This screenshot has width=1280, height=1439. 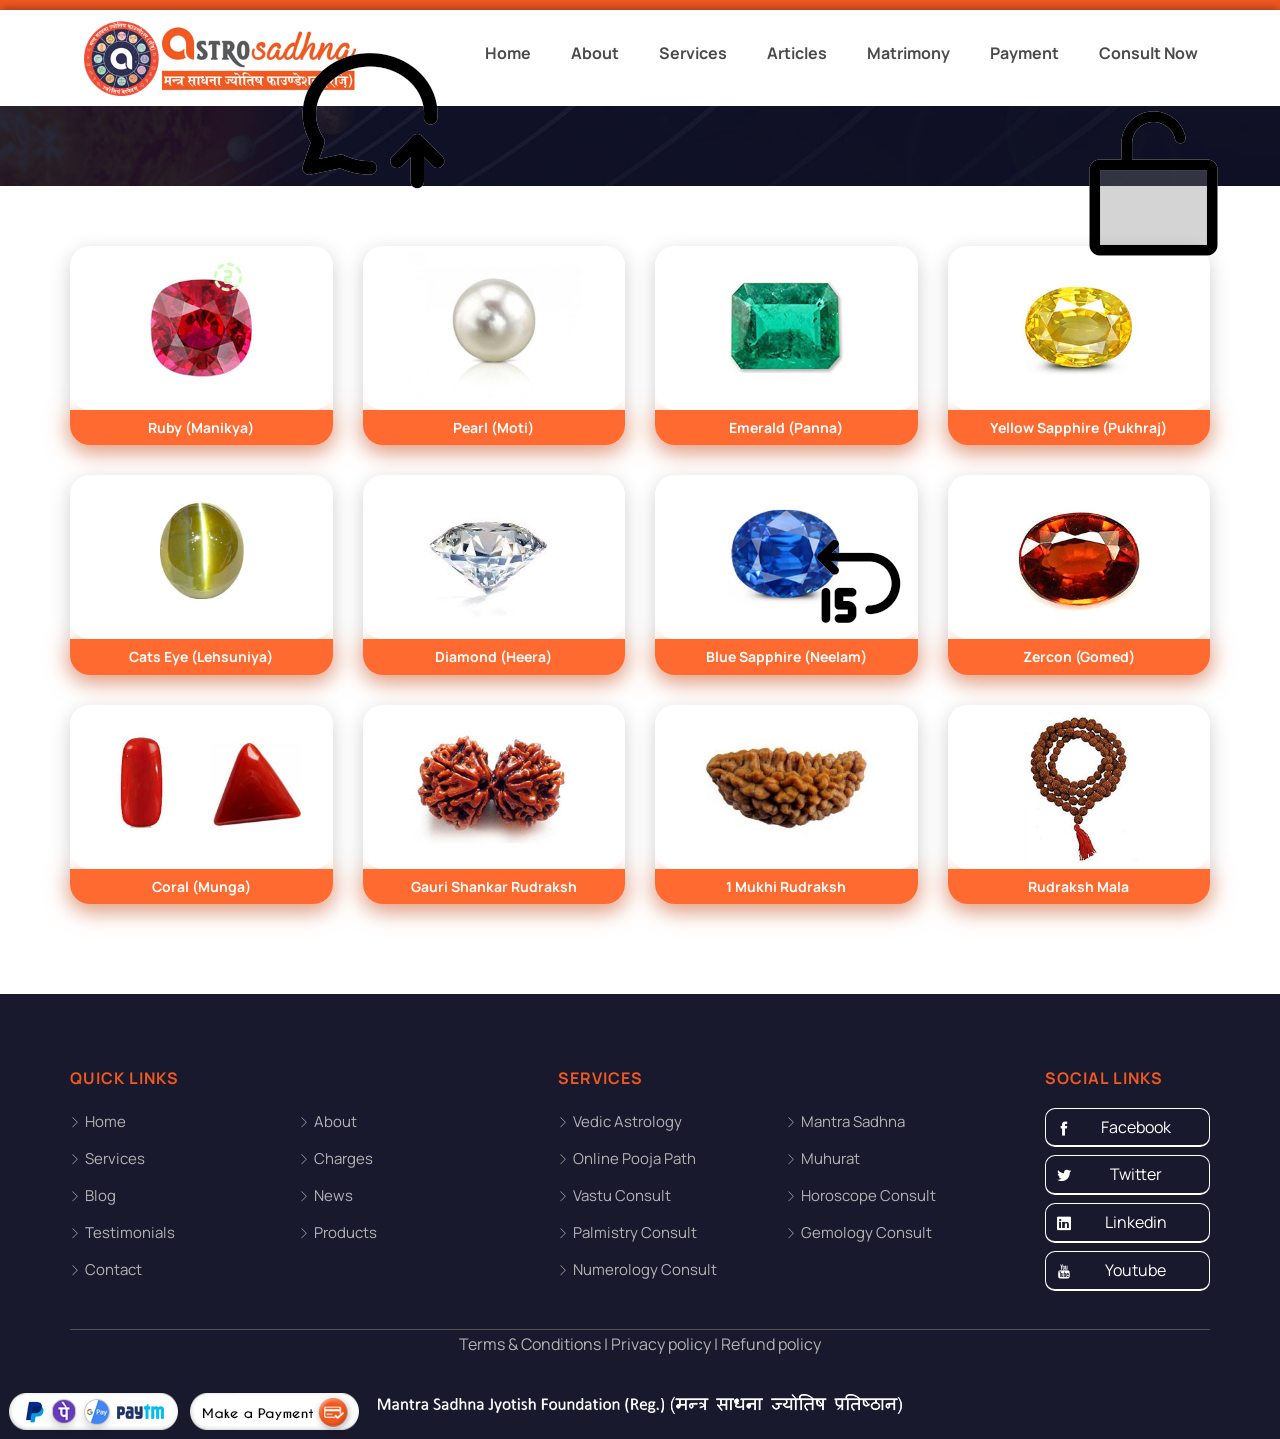 I want to click on unlocked or unsecured state, so click(x=1153, y=191).